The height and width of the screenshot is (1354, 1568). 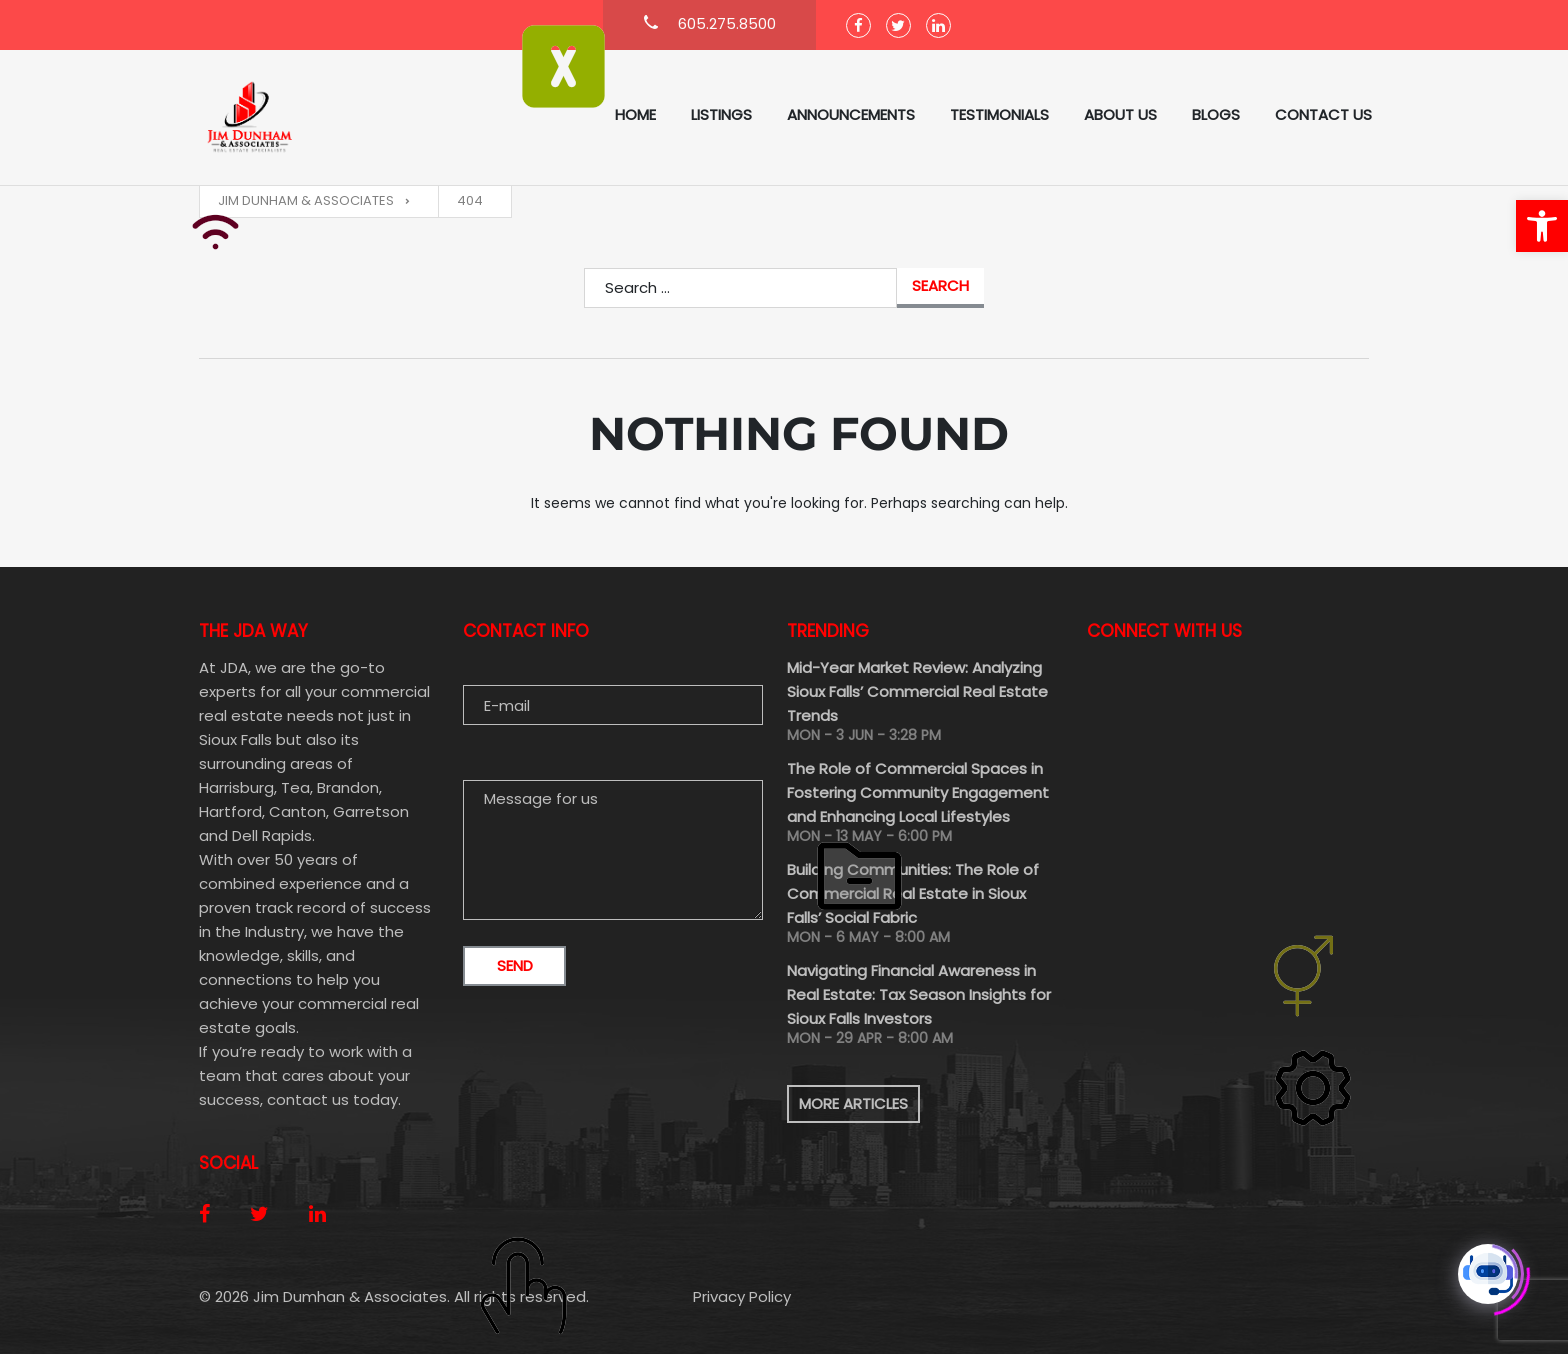 What do you see at coordinates (215, 223) in the screenshot?
I see `indicates strong wifi signal strength` at bounding box center [215, 223].